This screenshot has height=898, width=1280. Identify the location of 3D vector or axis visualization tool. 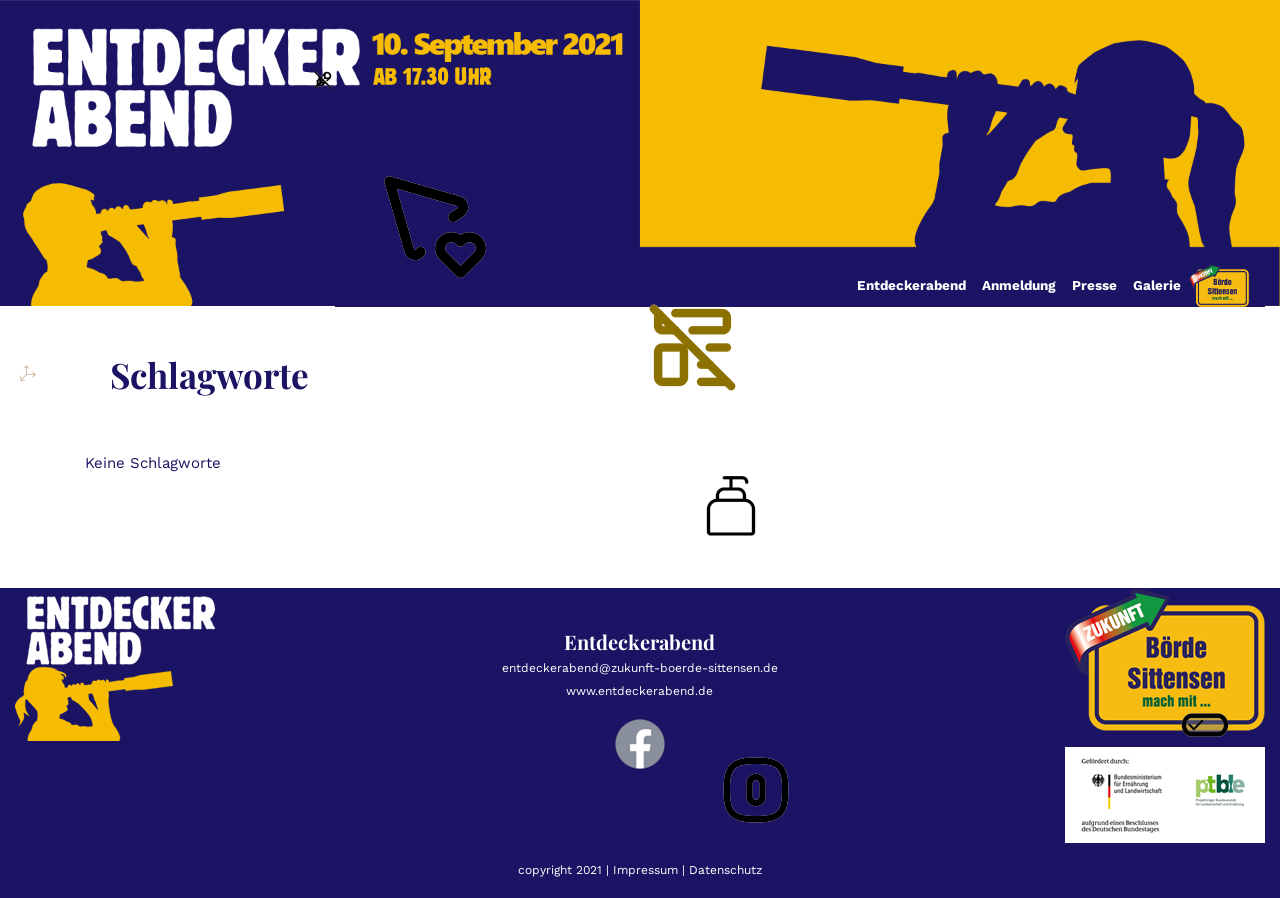
(27, 374).